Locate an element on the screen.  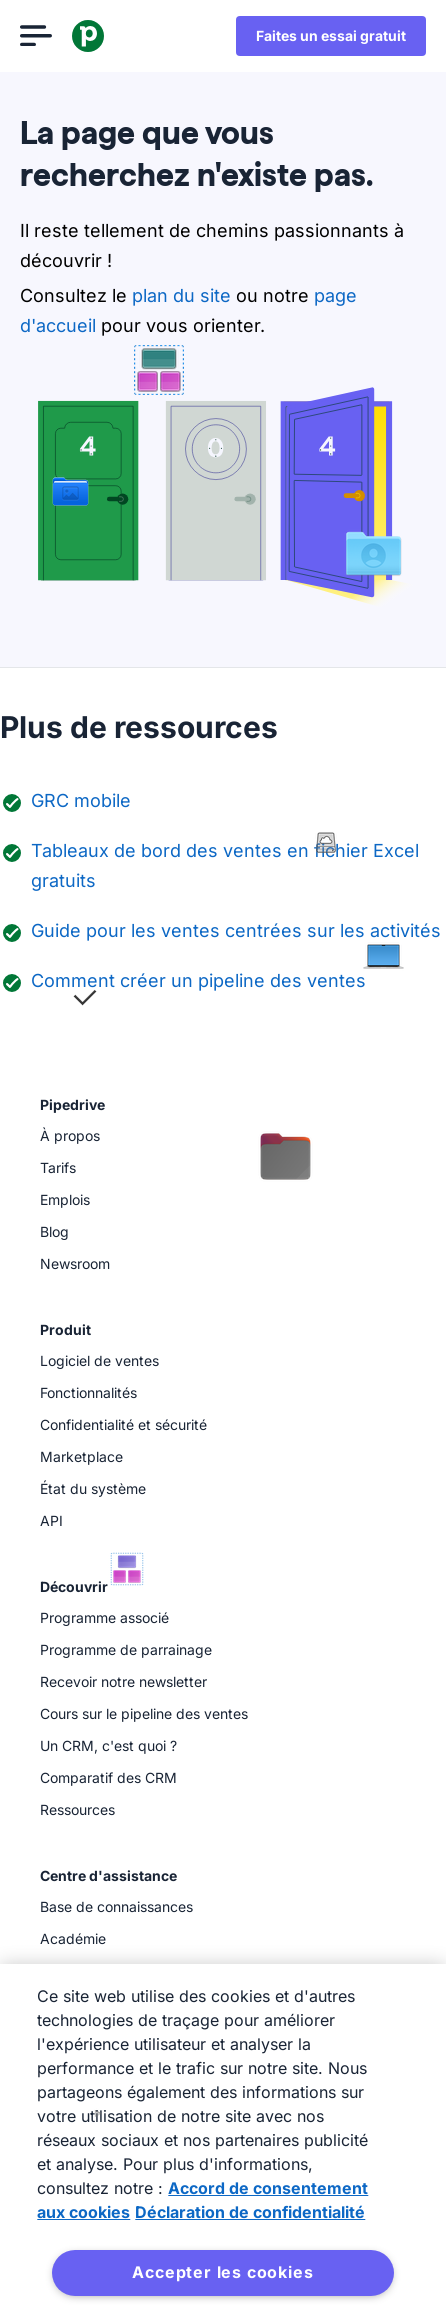
access iCloud drive storage is located at coordinates (326, 843).